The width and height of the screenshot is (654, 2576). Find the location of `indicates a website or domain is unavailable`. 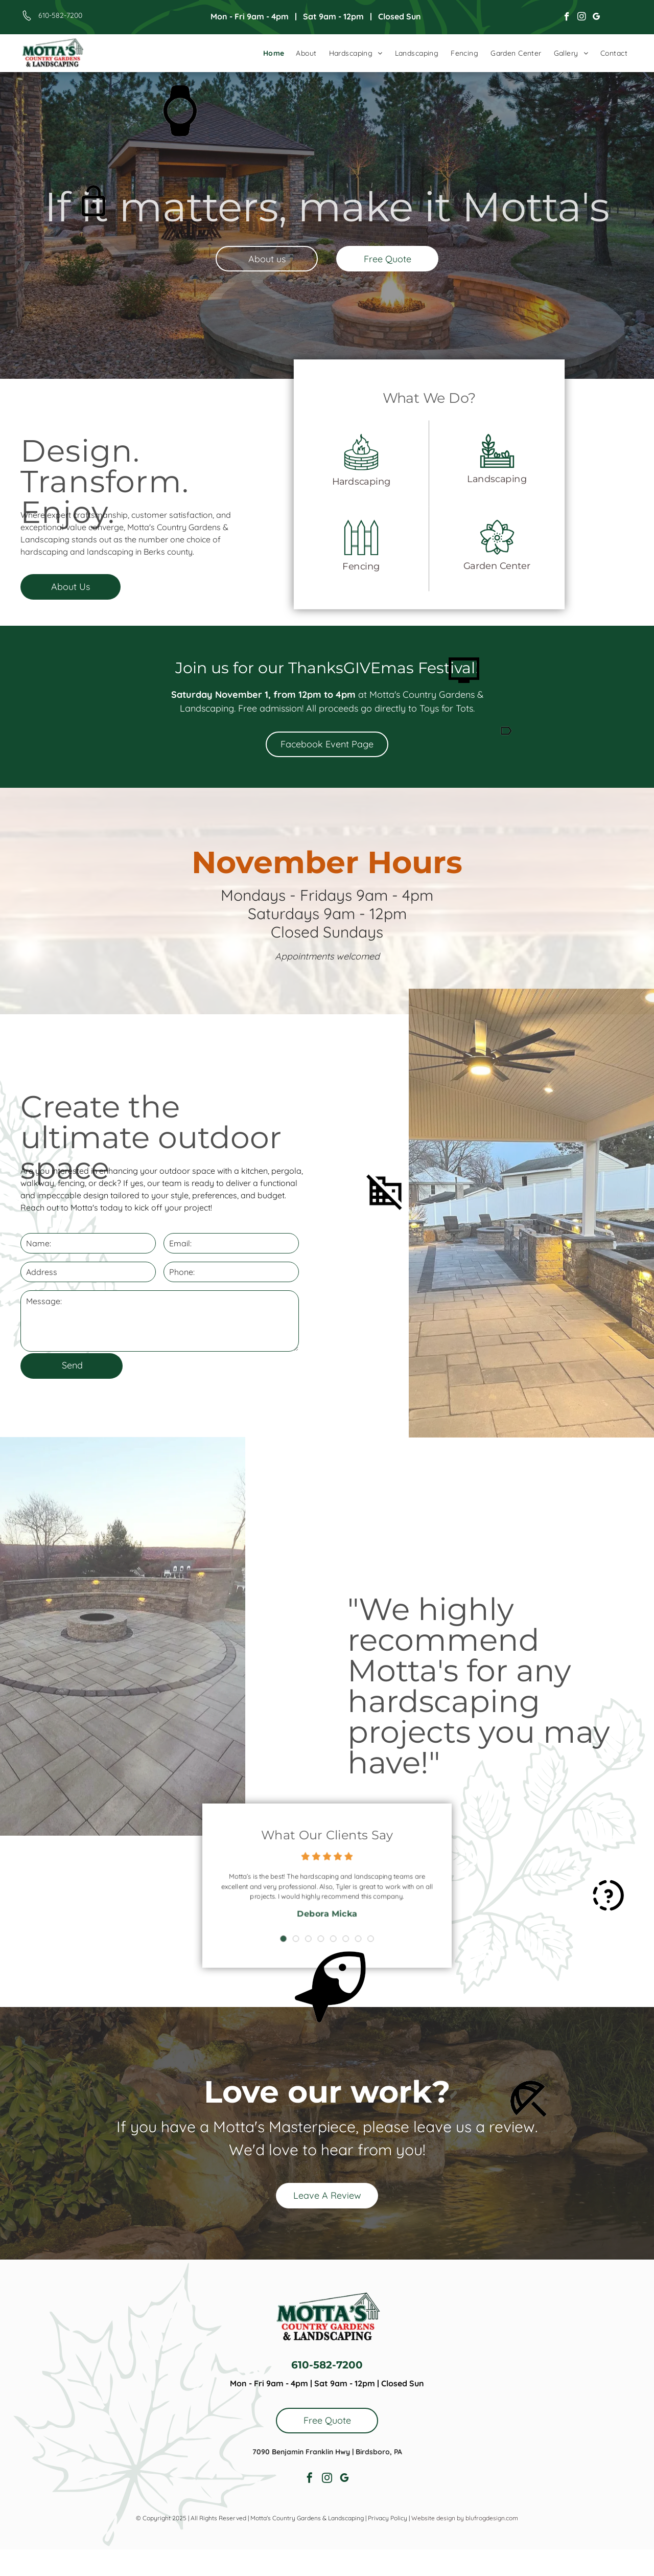

indicates a website or domain is unavailable is located at coordinates (385, 1191).